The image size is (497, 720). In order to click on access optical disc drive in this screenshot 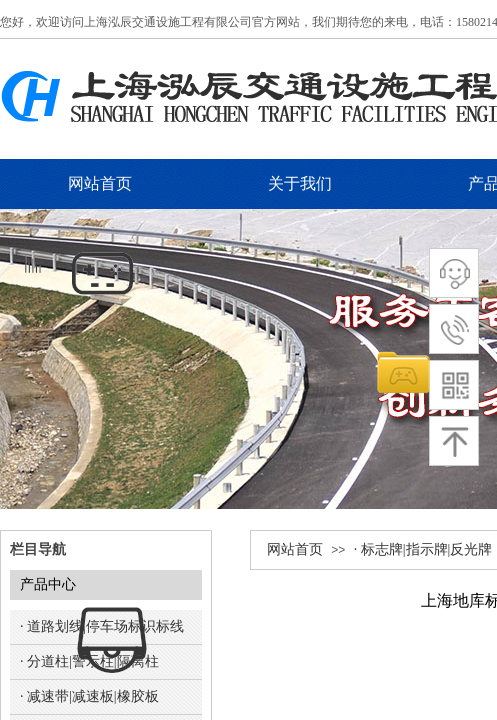, I will do `click(112, 638)`.